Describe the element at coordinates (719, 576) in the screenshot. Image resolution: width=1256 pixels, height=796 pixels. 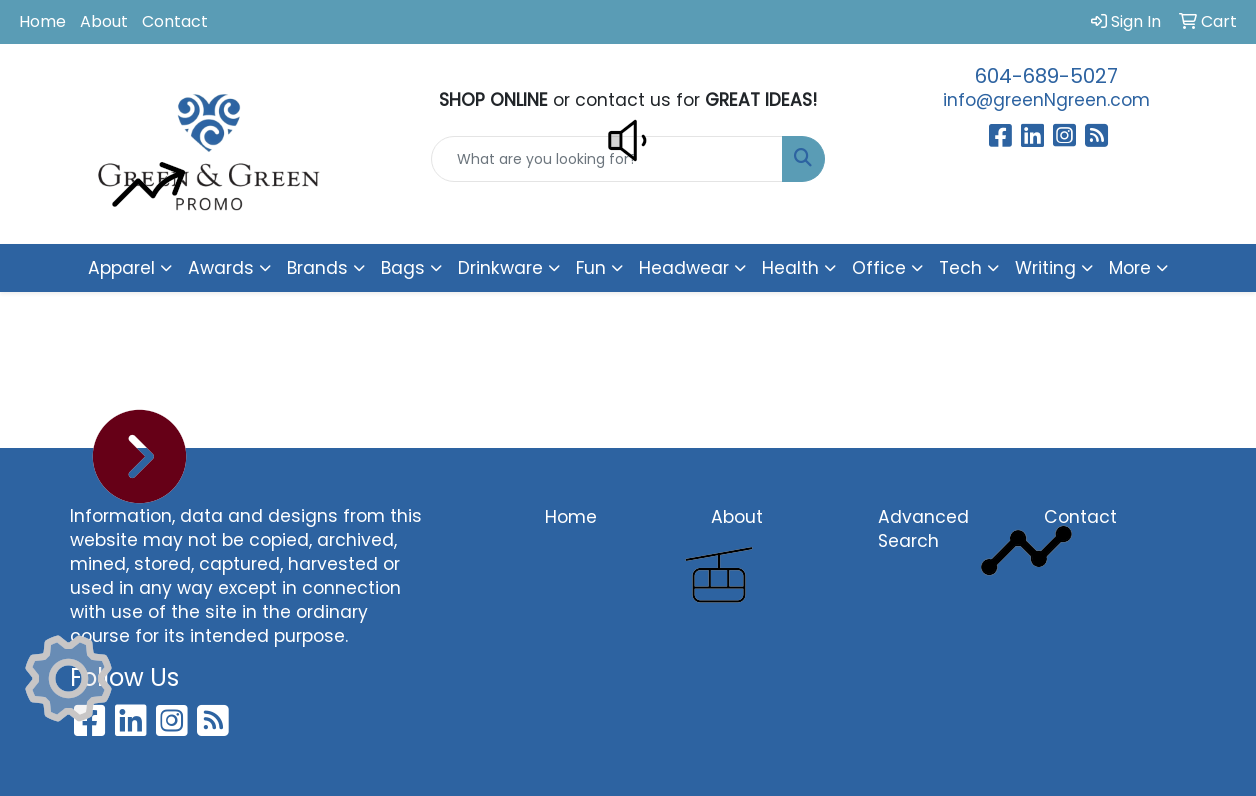
I see `access cable car or gondola transit options` at that location.